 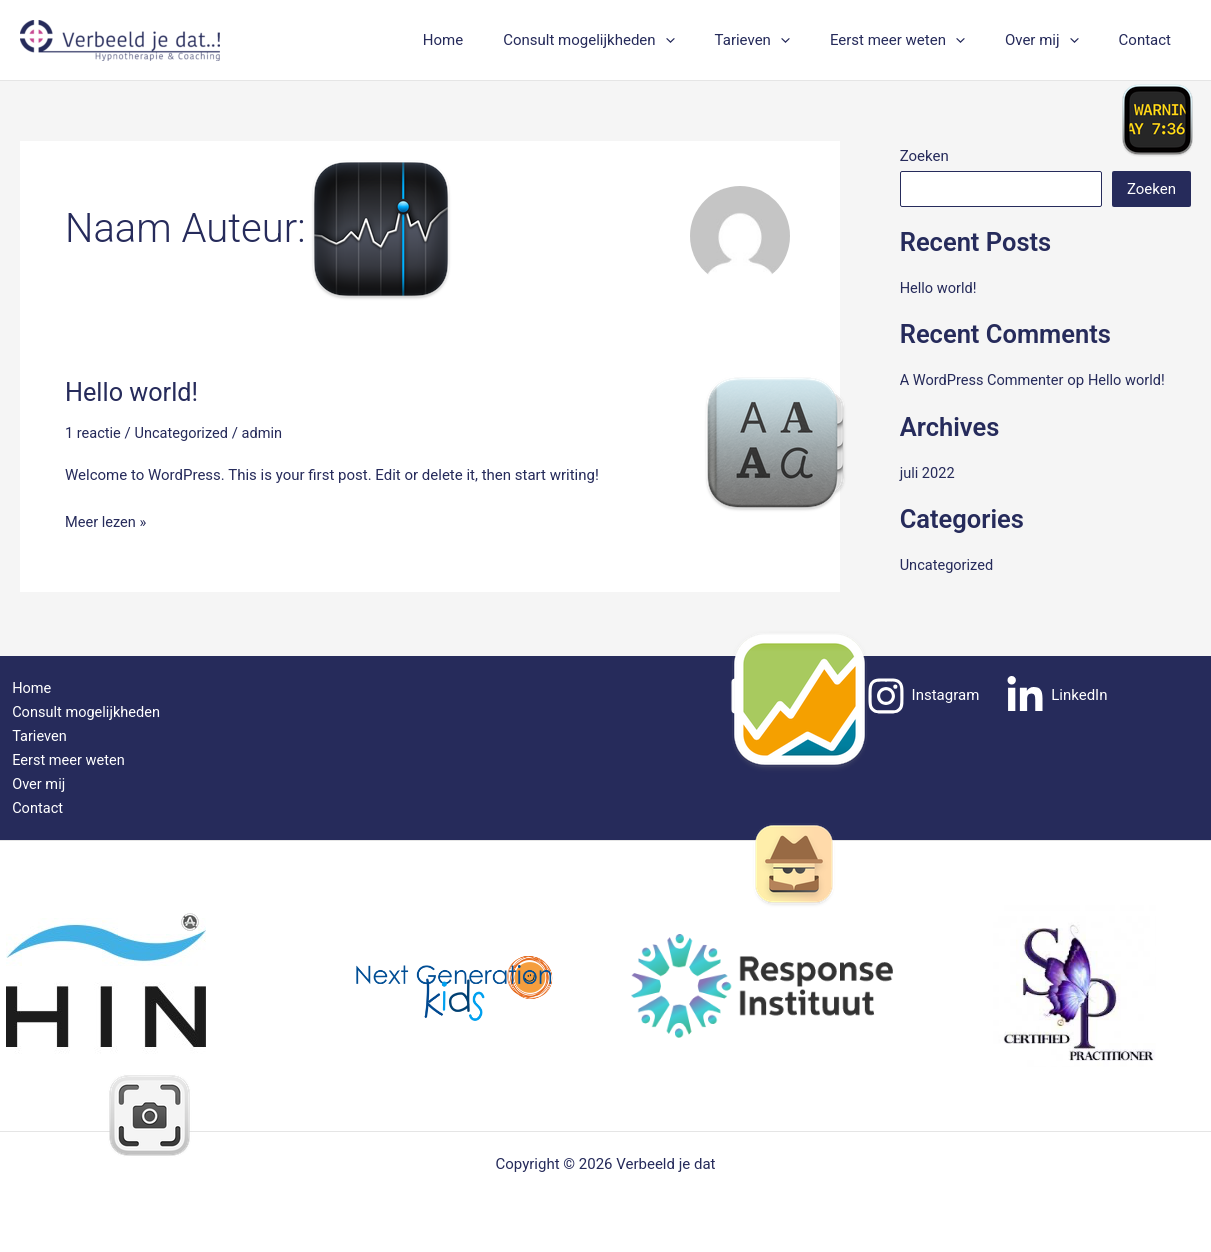 I want to click on open d-spy application for debugging d-bus, so click(x=794, y=864).